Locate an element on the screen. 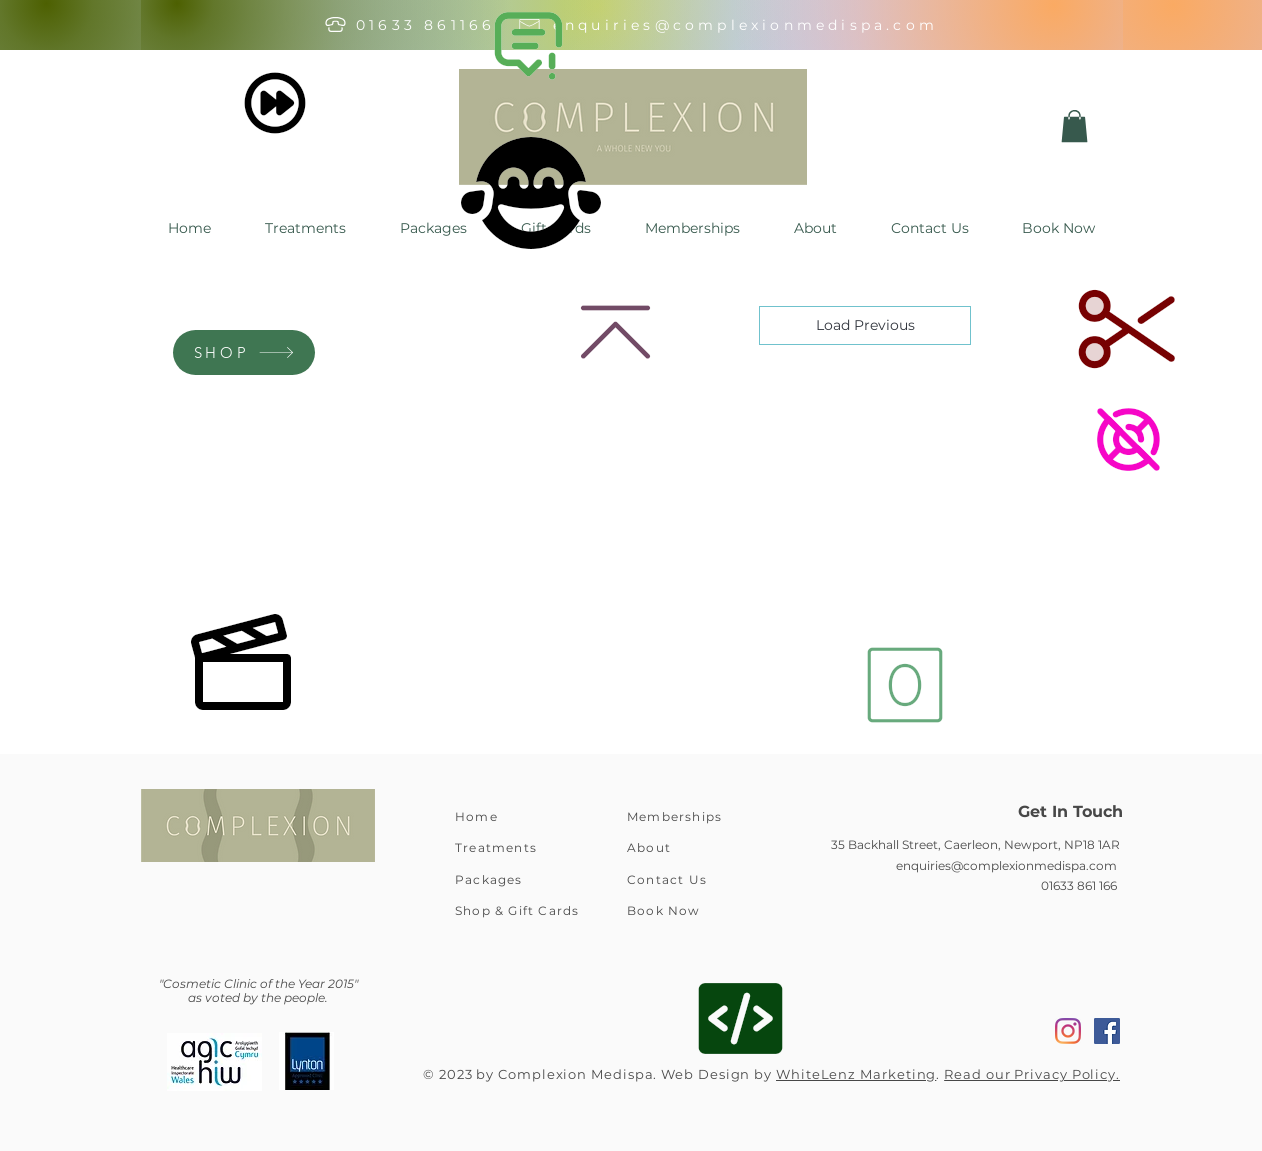 The height and width of the screenshot is (1151, 1262). view or edit source code is located at coordinates (740, 1018).